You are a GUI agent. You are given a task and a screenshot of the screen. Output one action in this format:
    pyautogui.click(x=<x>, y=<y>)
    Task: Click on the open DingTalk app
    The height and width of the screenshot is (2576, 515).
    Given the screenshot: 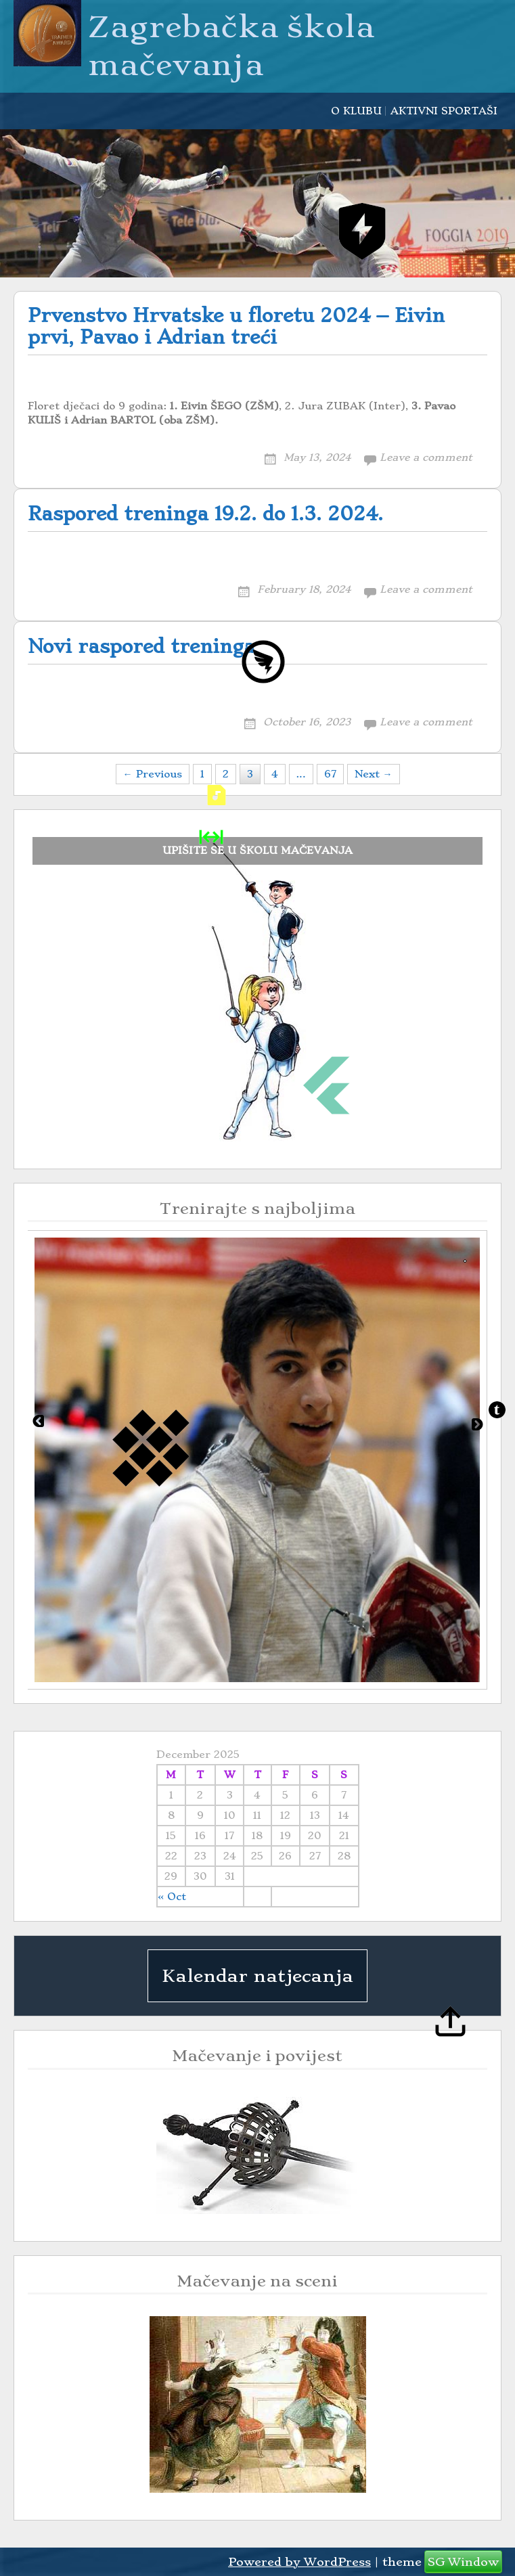 What is the action you would take?
    pyautogui.click(x=263, y=662)
    